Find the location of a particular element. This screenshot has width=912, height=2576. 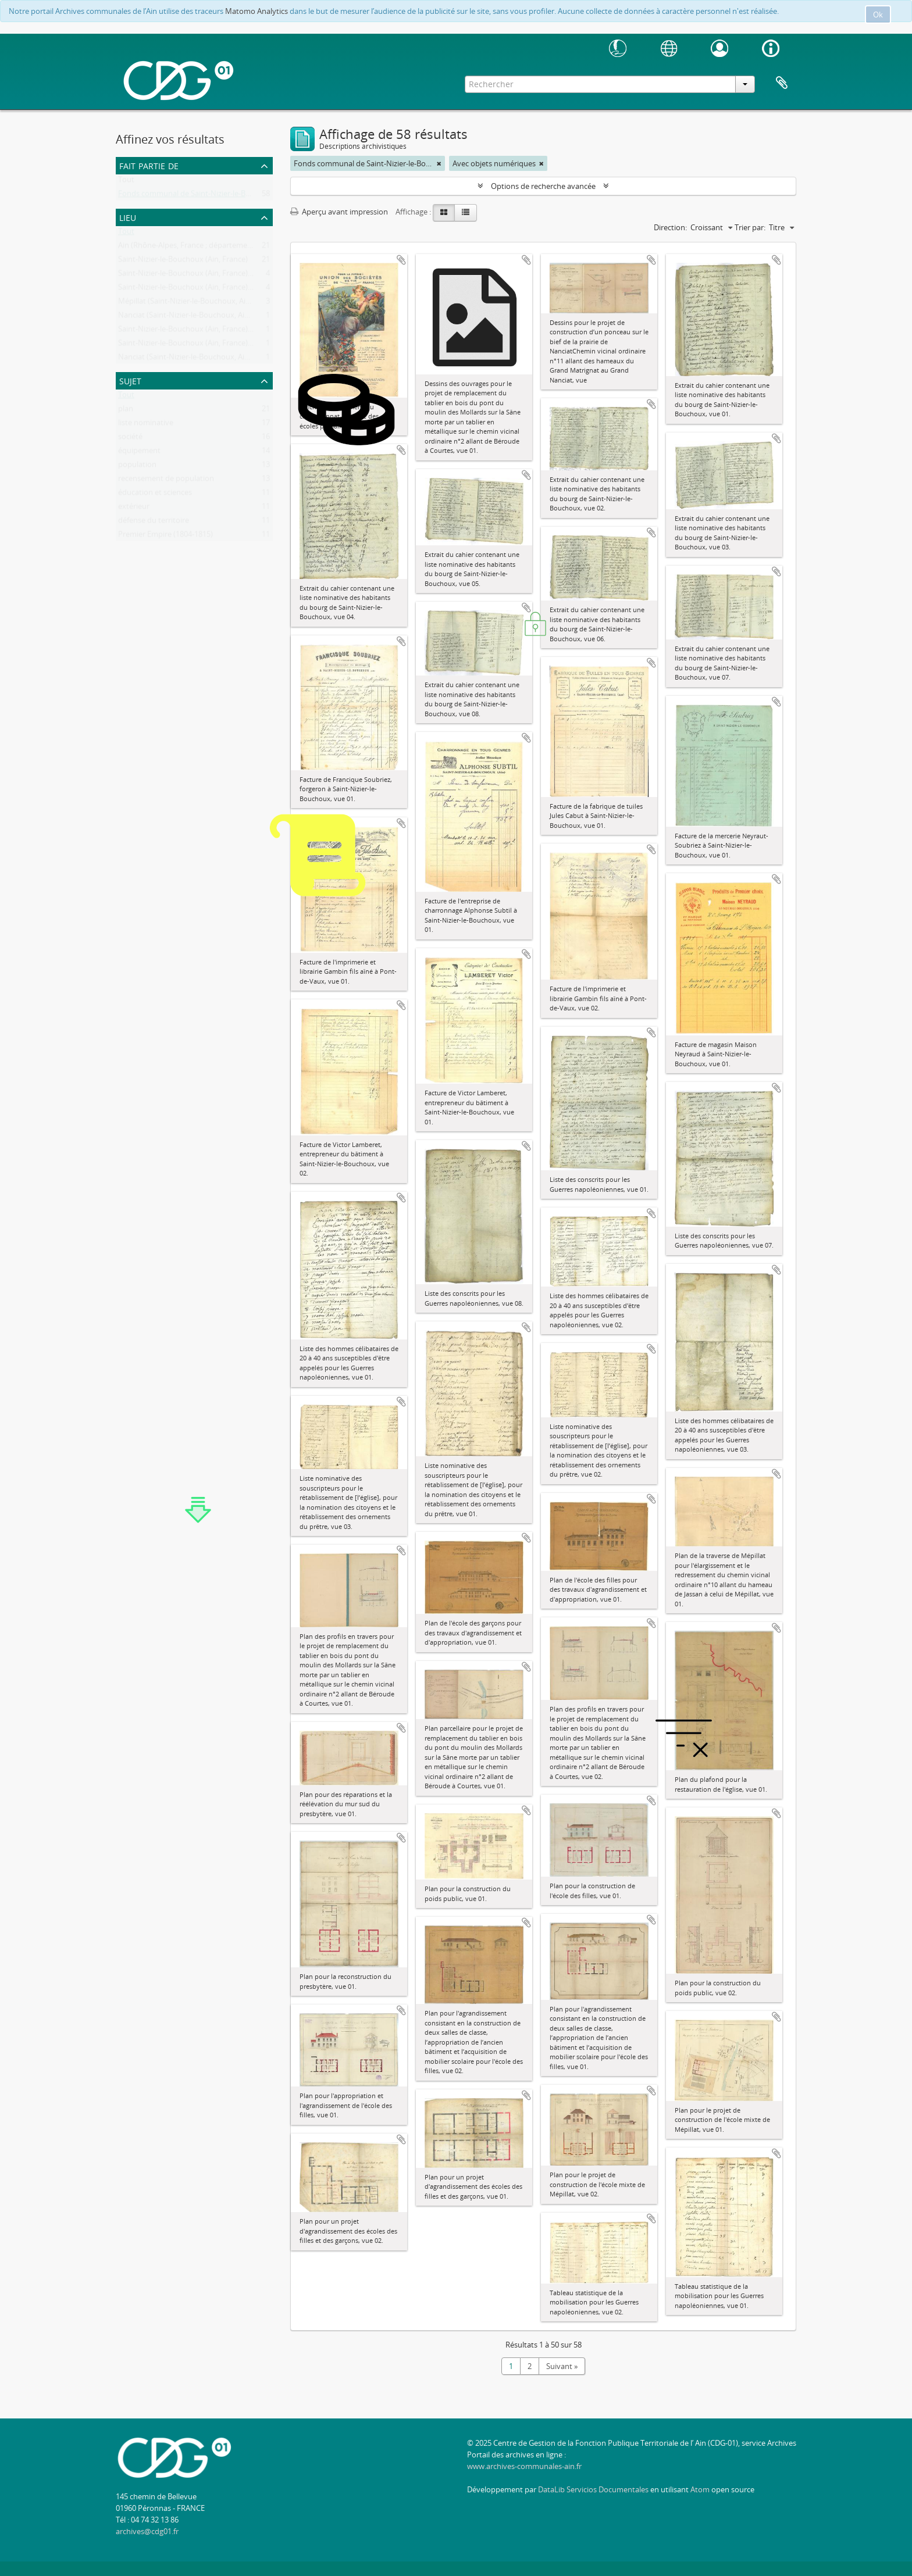

download file or content is located at coordinates (198, 1509).